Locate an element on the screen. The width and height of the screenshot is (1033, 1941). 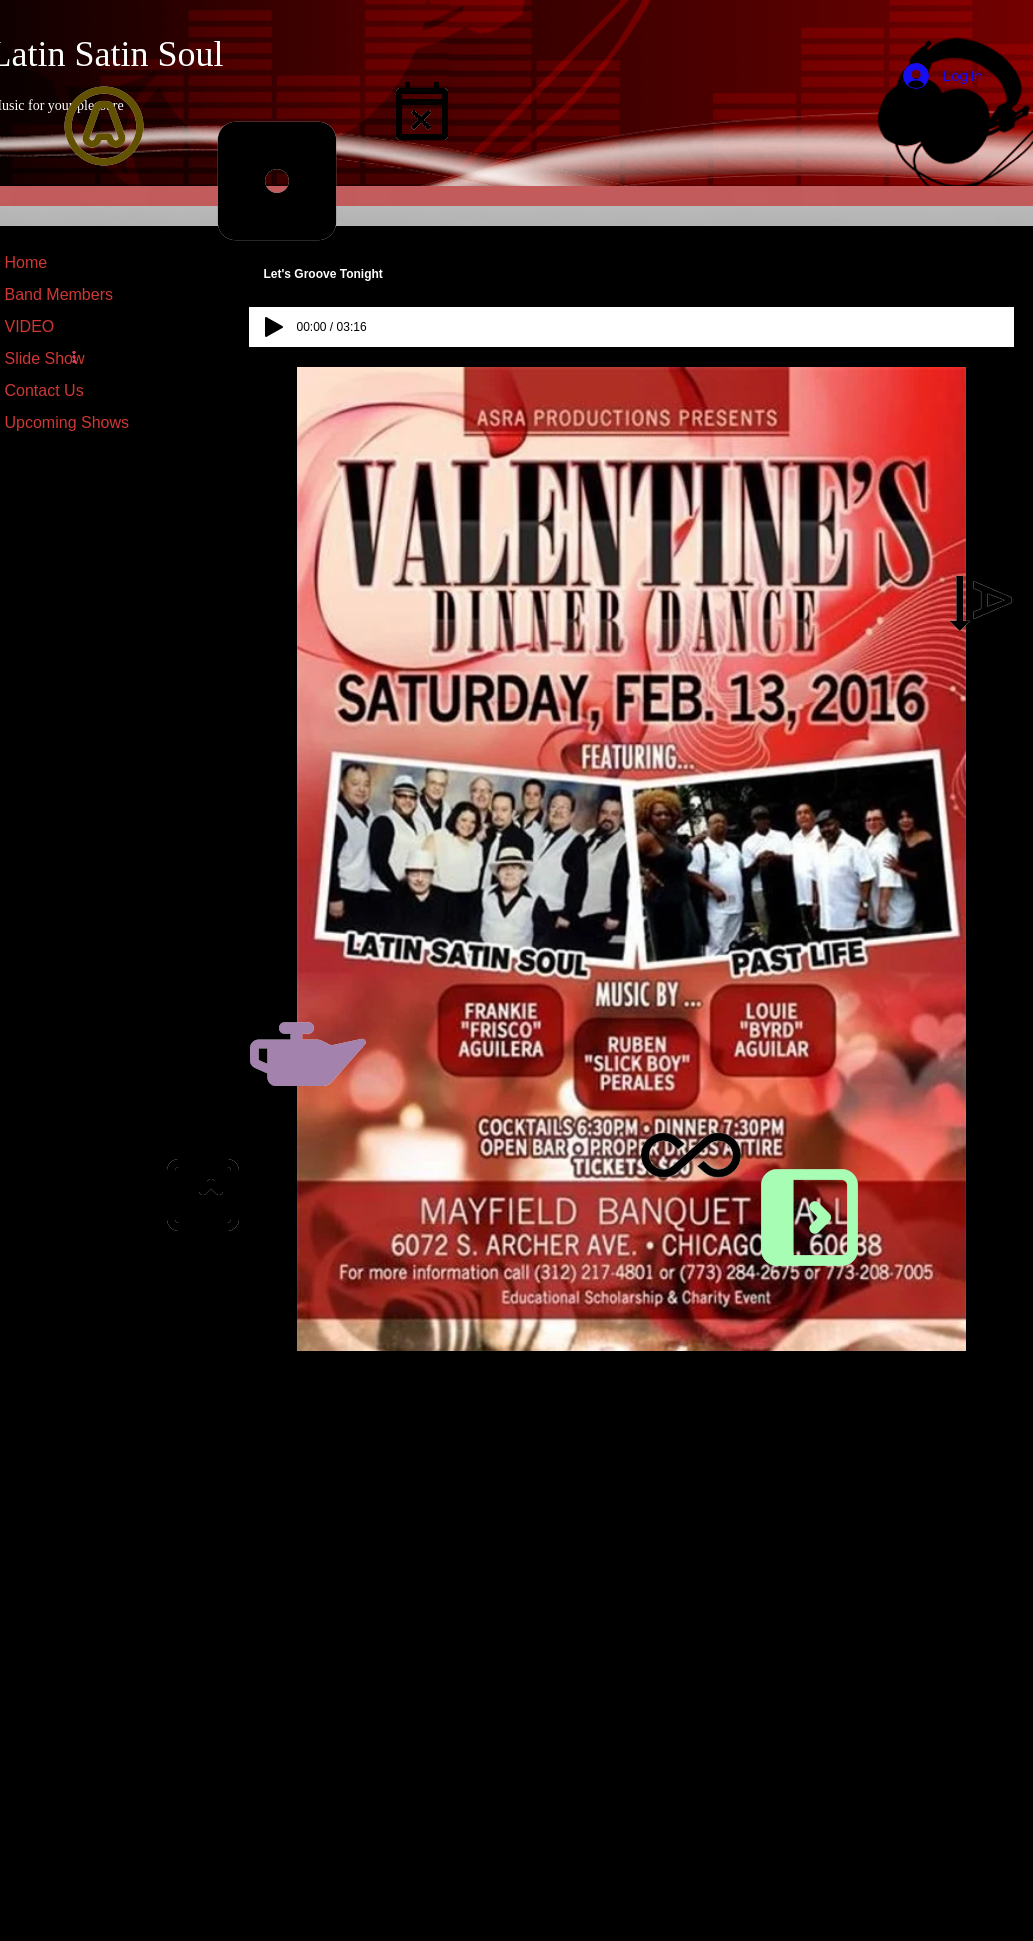
indicates a cancelled or unavailable event is located at coordinates (422, 114).